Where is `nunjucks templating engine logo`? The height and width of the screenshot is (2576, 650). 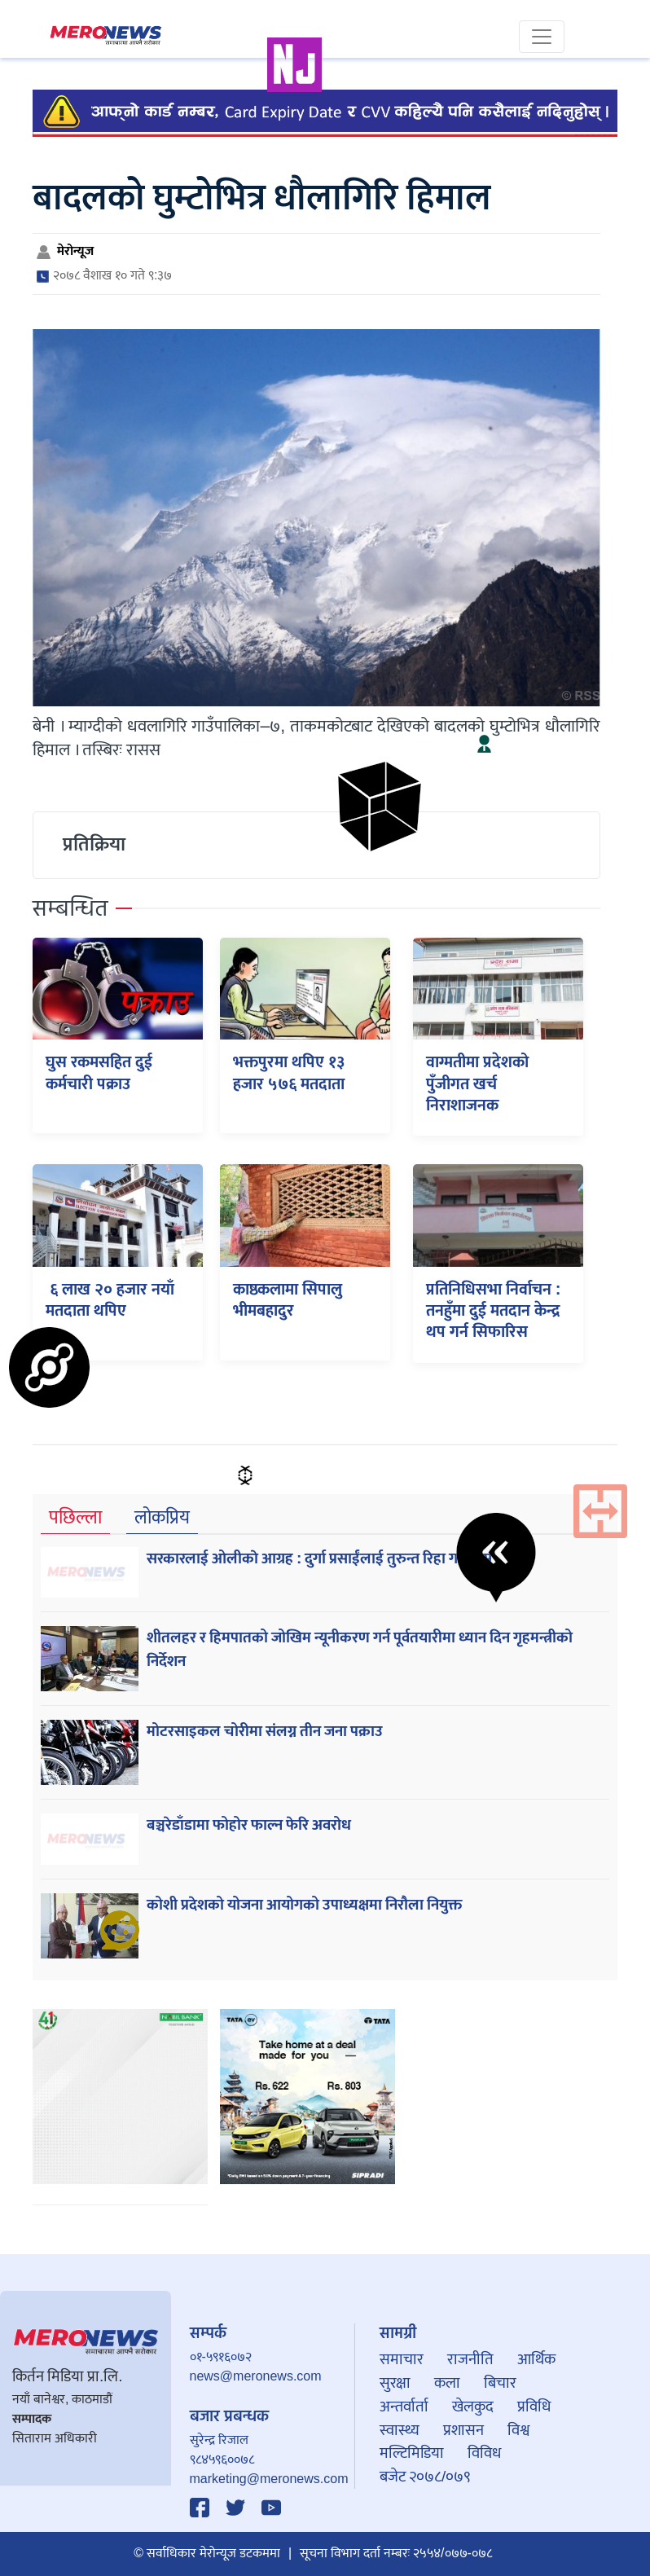 nunjucks templating engine logo is located at coordinates (294, 64).